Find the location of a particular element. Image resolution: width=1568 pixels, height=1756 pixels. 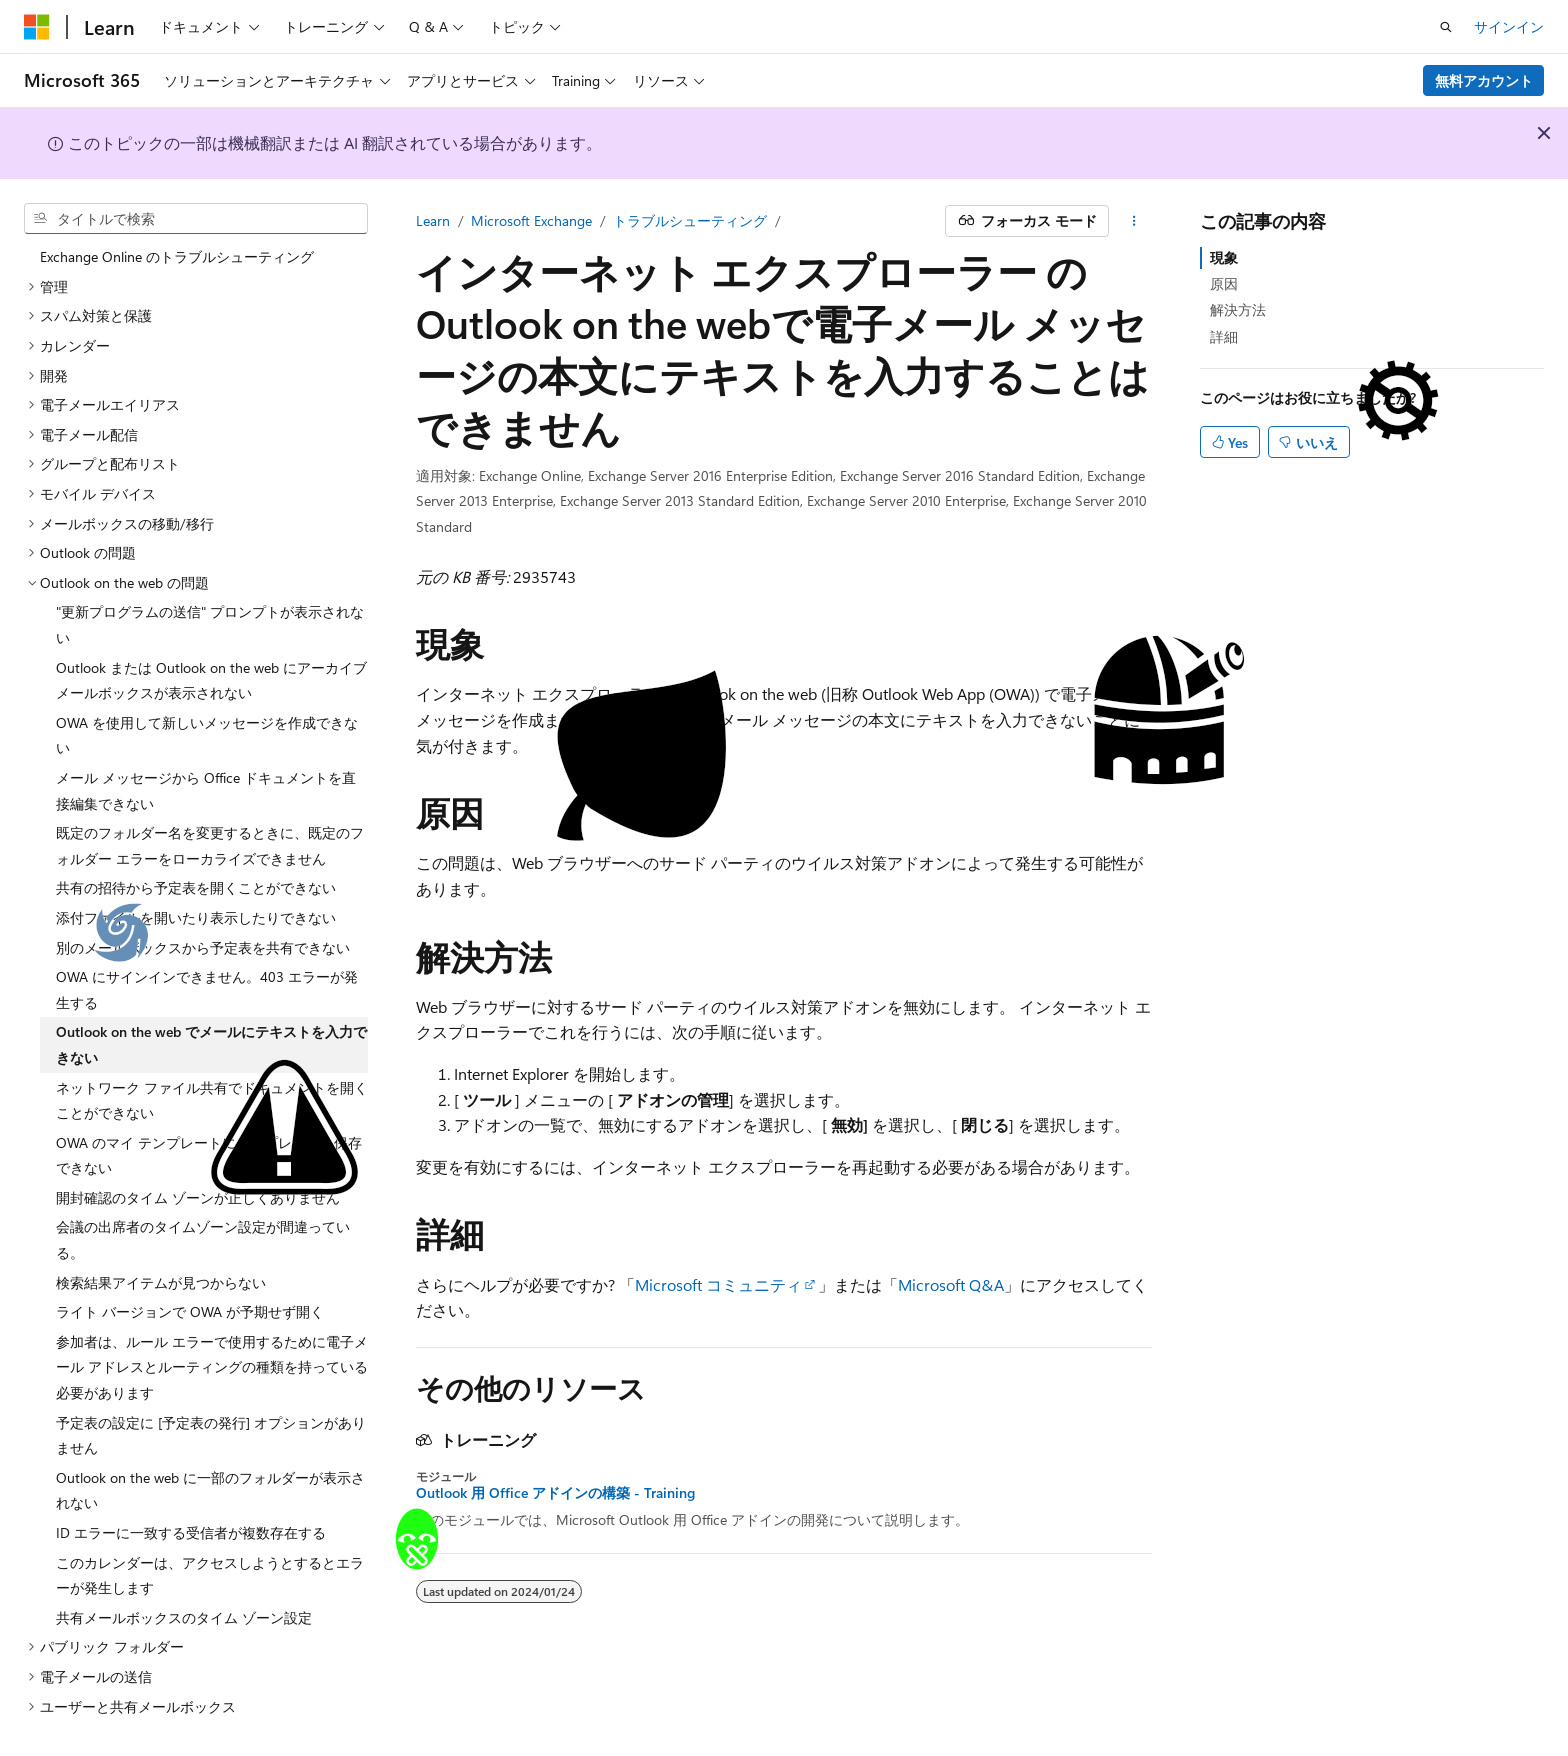

access pokémon game settings is located at coordinates (1398, 400).